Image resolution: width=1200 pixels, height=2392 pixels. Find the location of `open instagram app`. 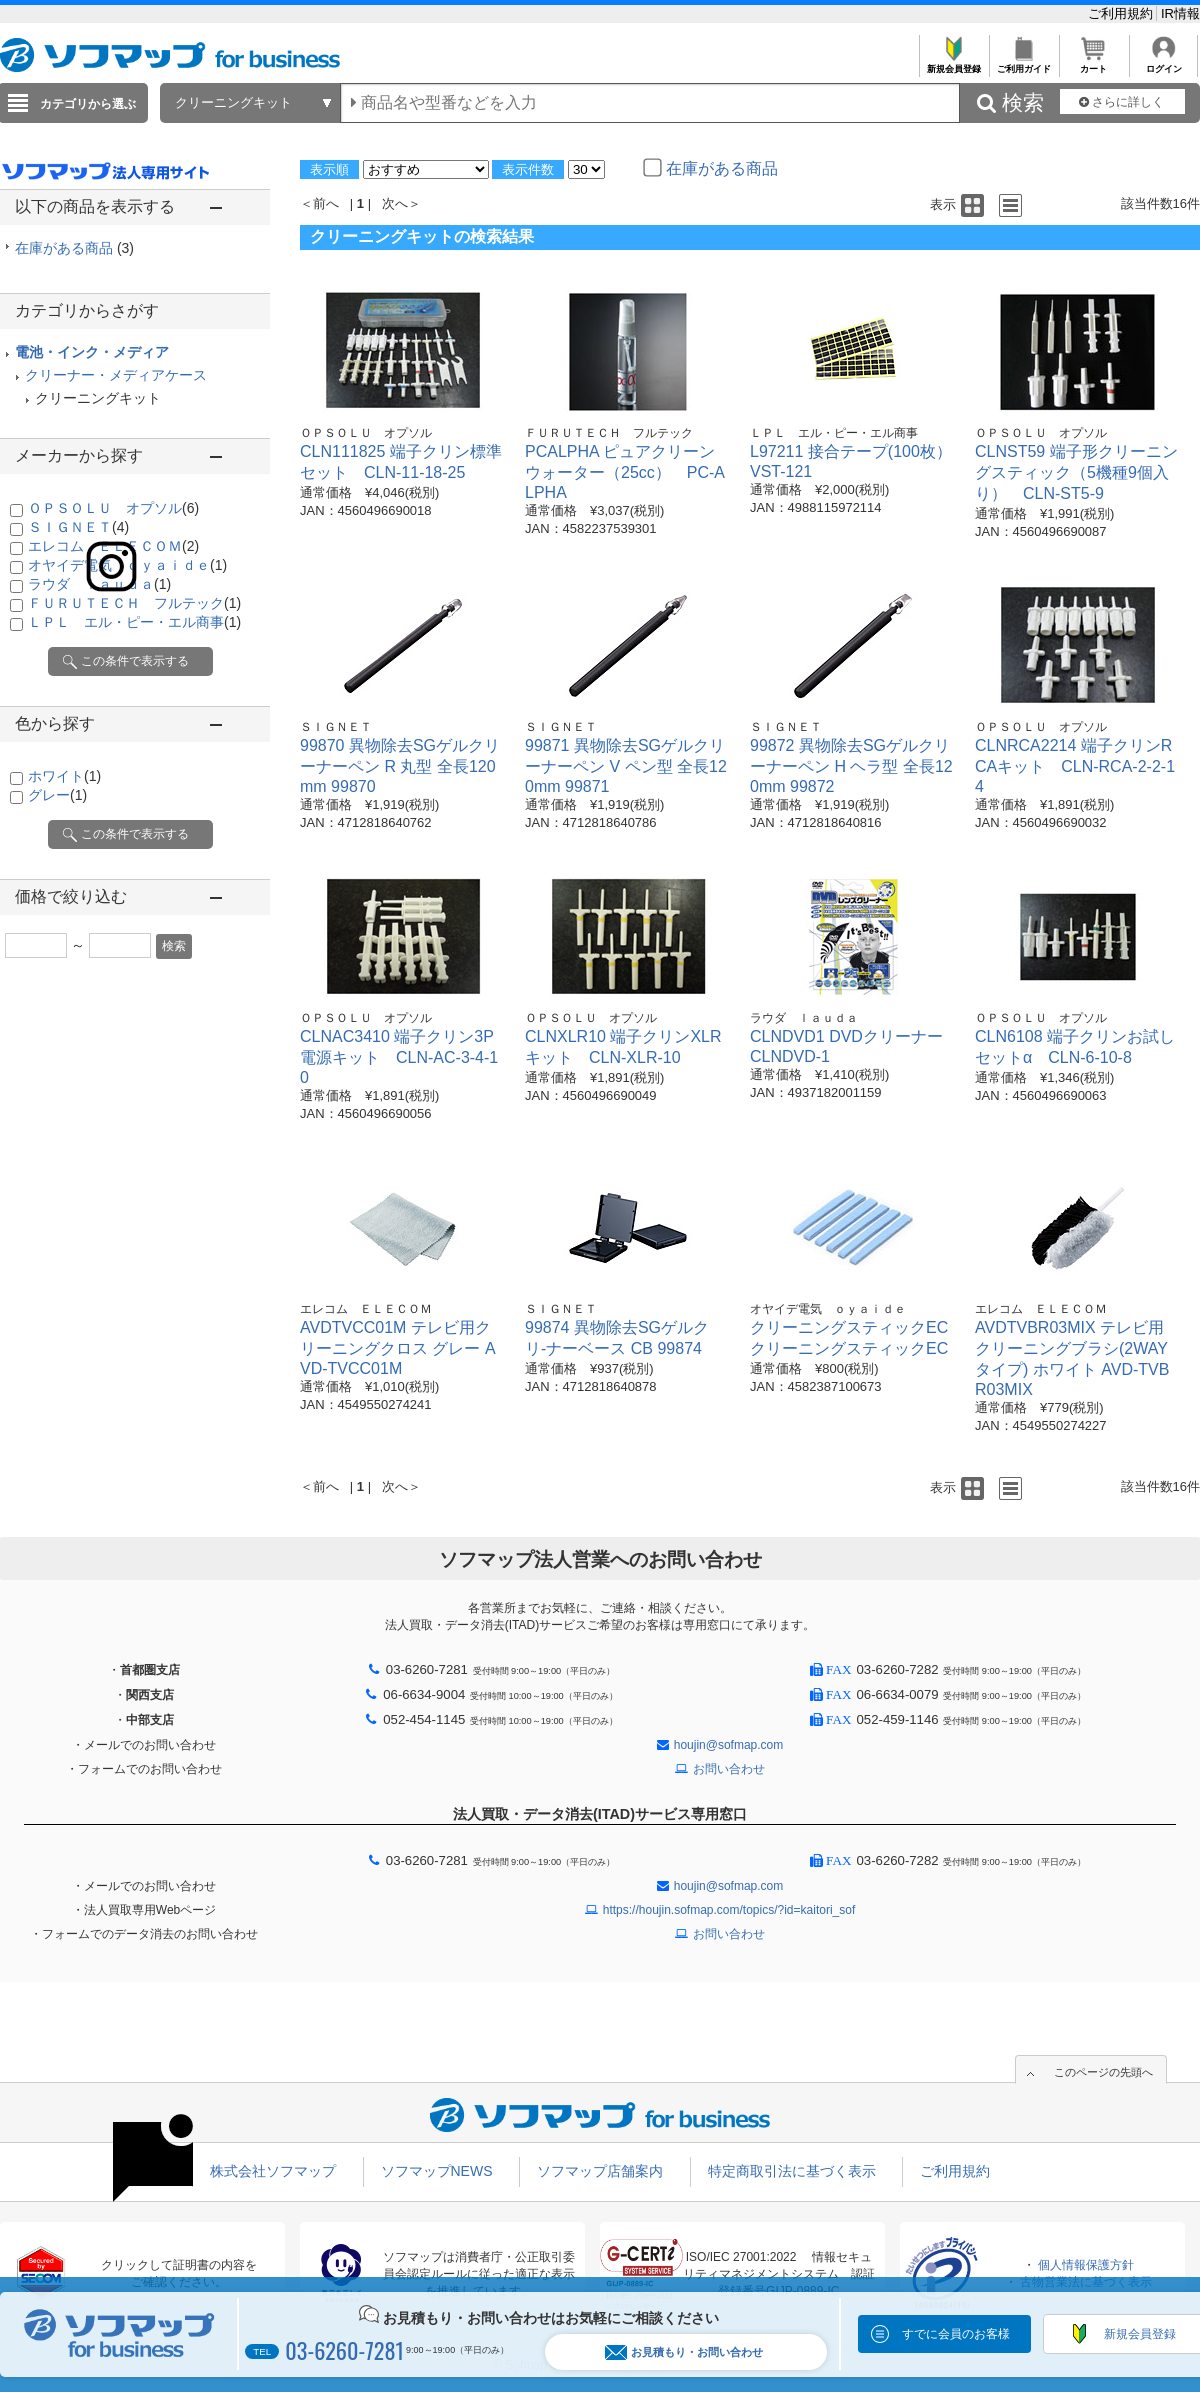

open instagram app is located at coordinates (111, 566).